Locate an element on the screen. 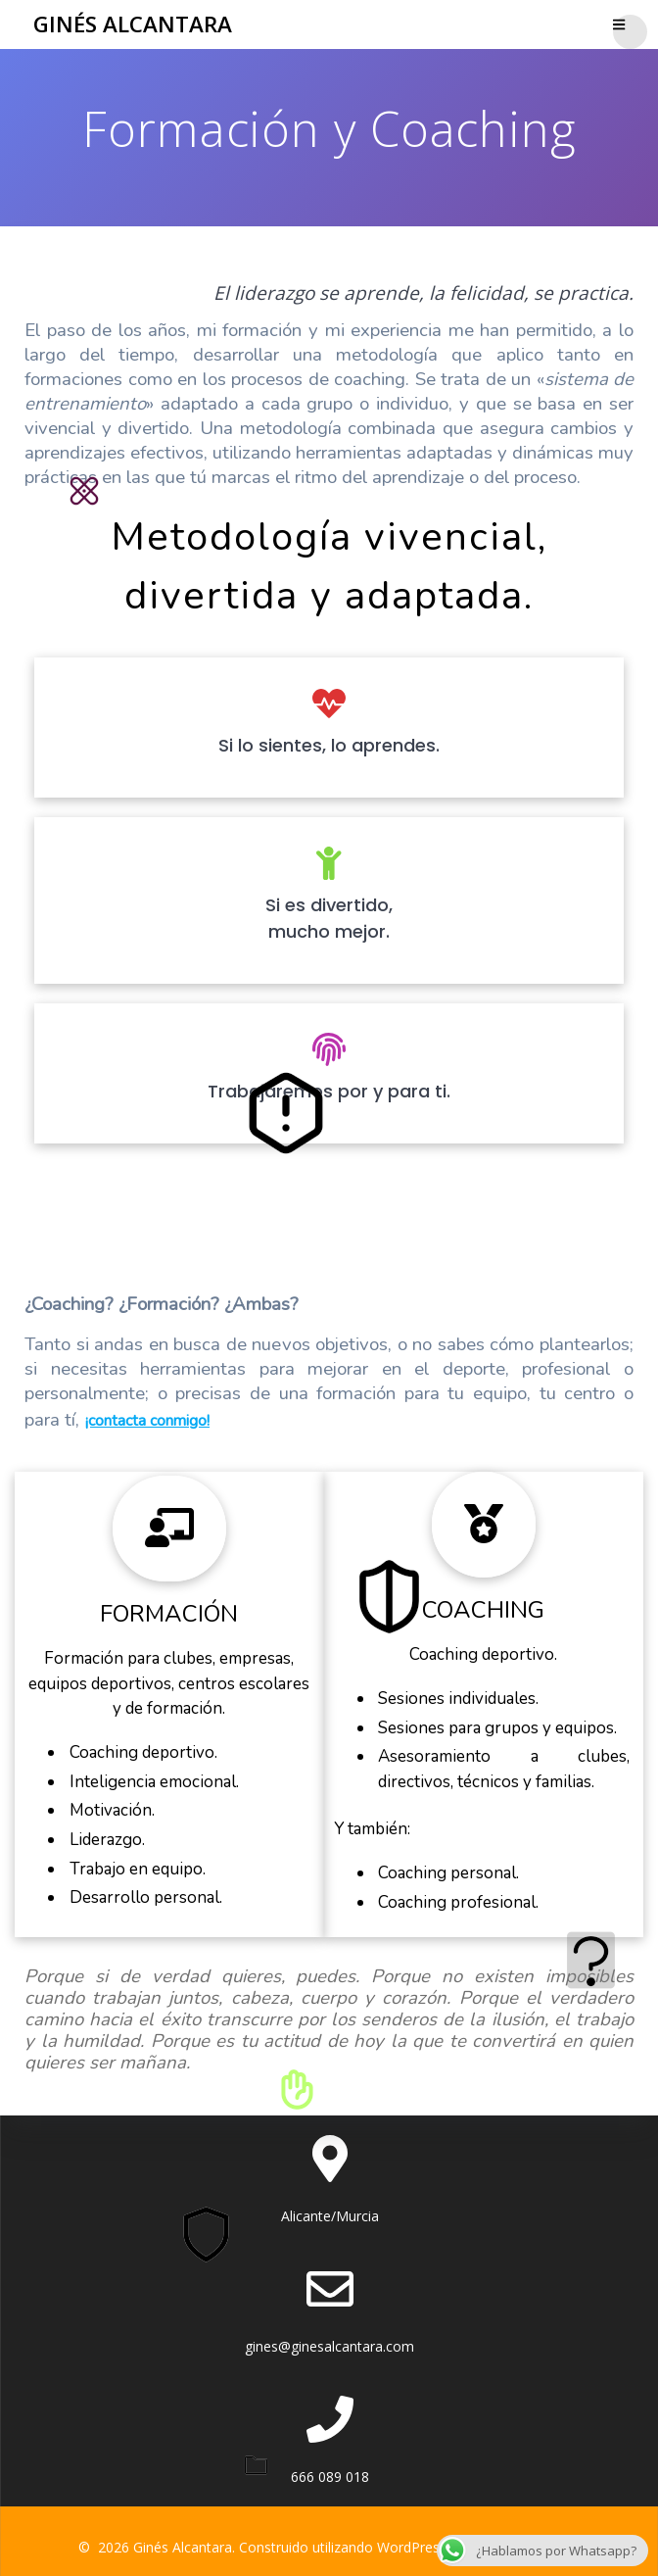  partial security or protection enabled is located at coordinates (389, 1596).